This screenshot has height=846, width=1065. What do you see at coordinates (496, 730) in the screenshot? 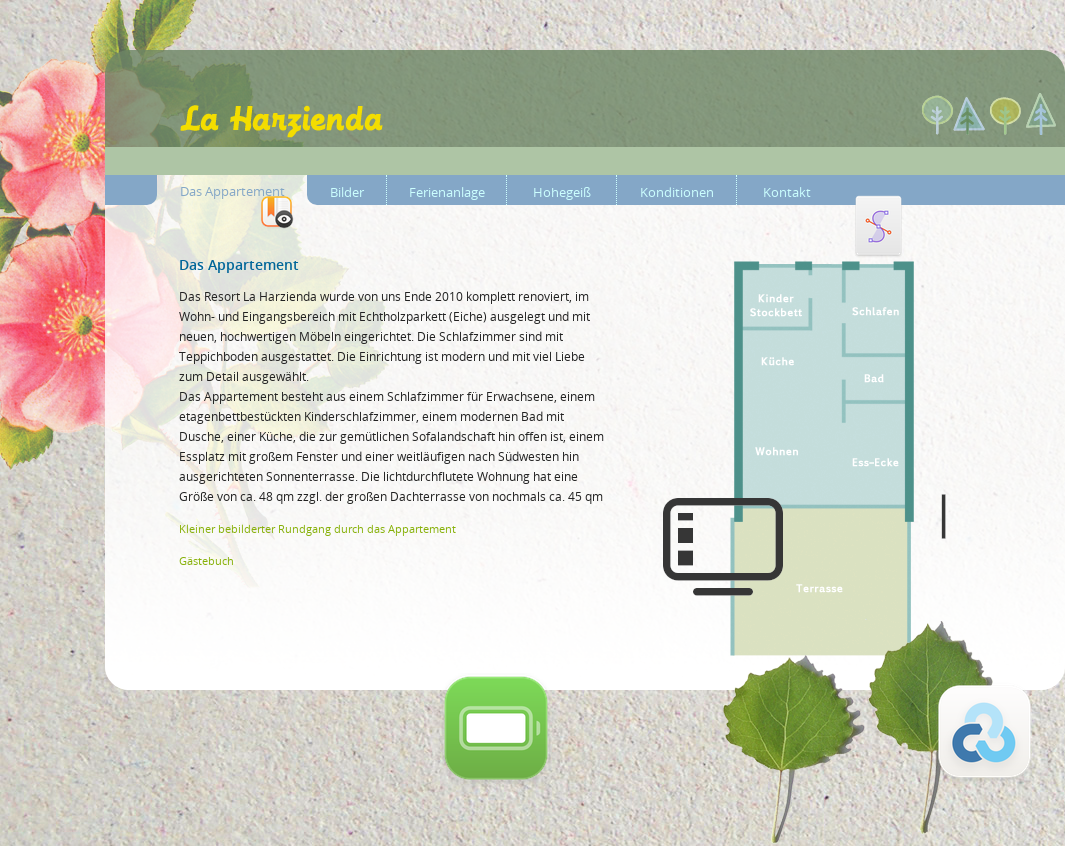
I see `access battery and power settings` at bounding box center [496, 730].